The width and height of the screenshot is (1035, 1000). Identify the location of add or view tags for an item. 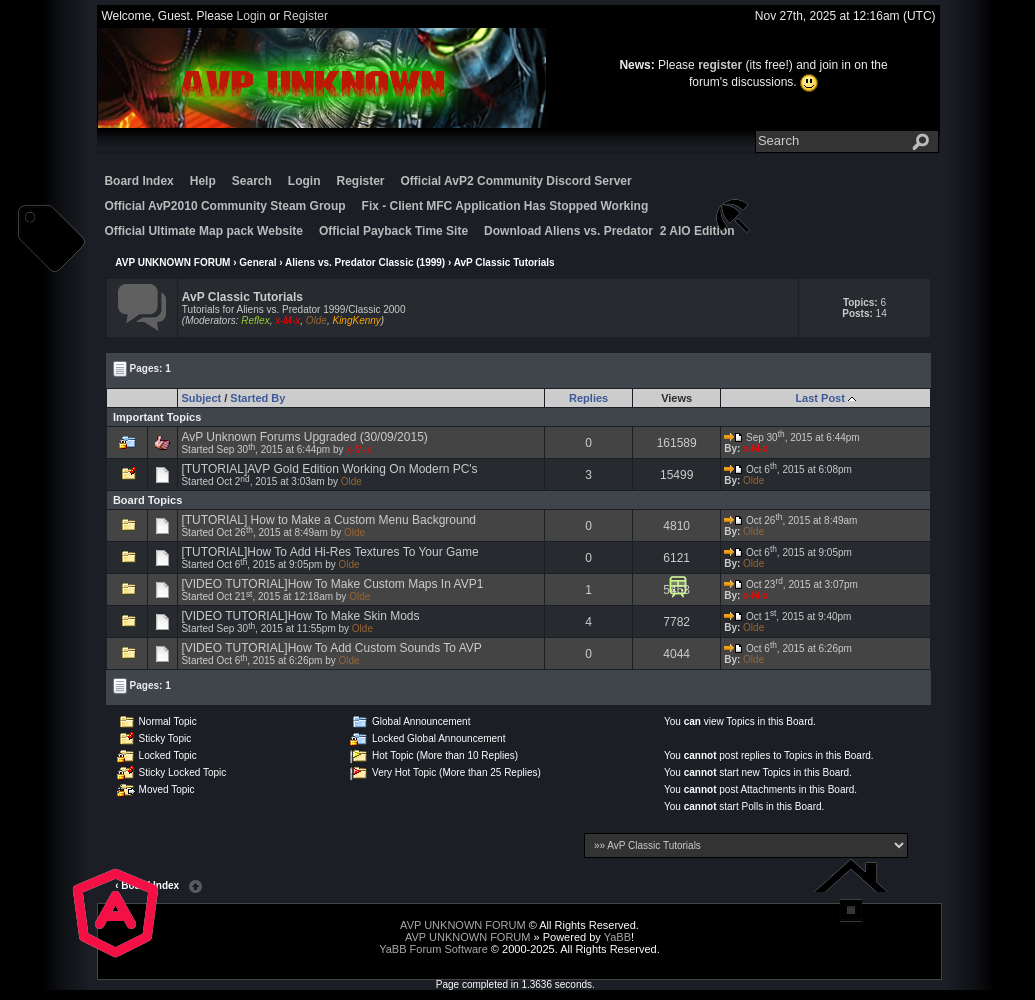
(51, 238).